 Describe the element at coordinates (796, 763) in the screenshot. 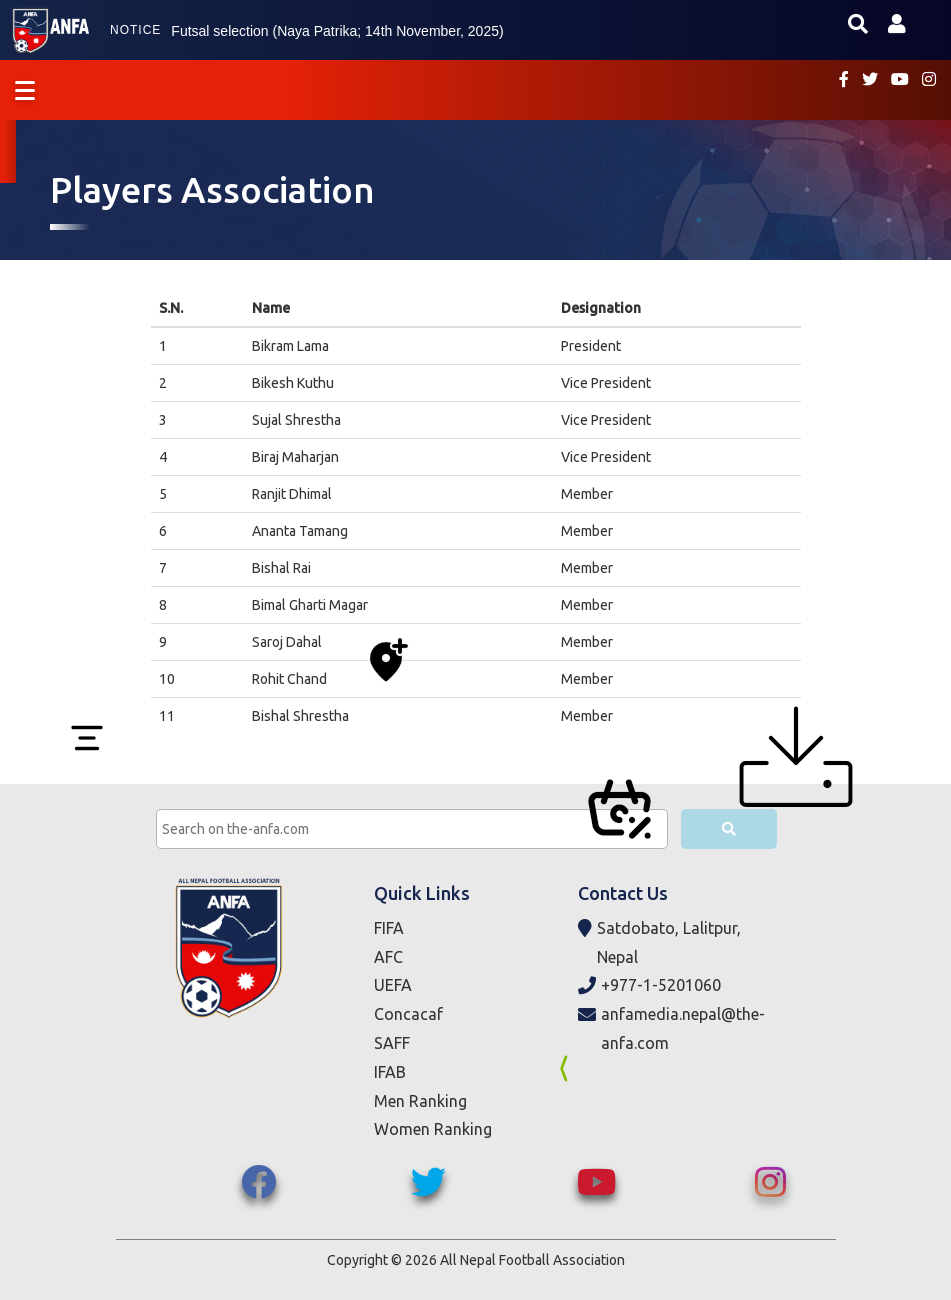

I see `download a file to your device` at that location.